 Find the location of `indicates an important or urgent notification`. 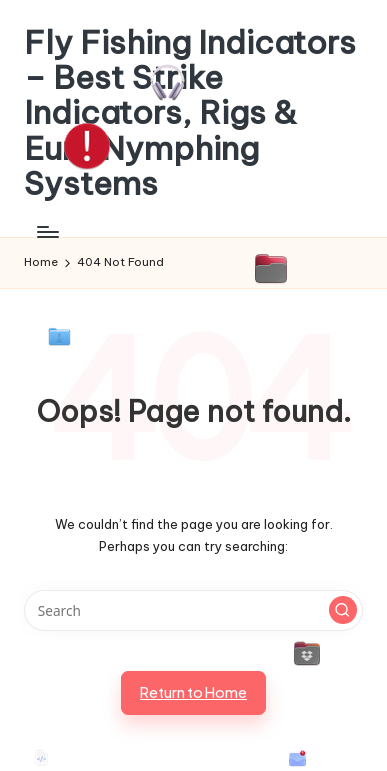

indicates an important or urgent notification is located at coordinates (87, 146).